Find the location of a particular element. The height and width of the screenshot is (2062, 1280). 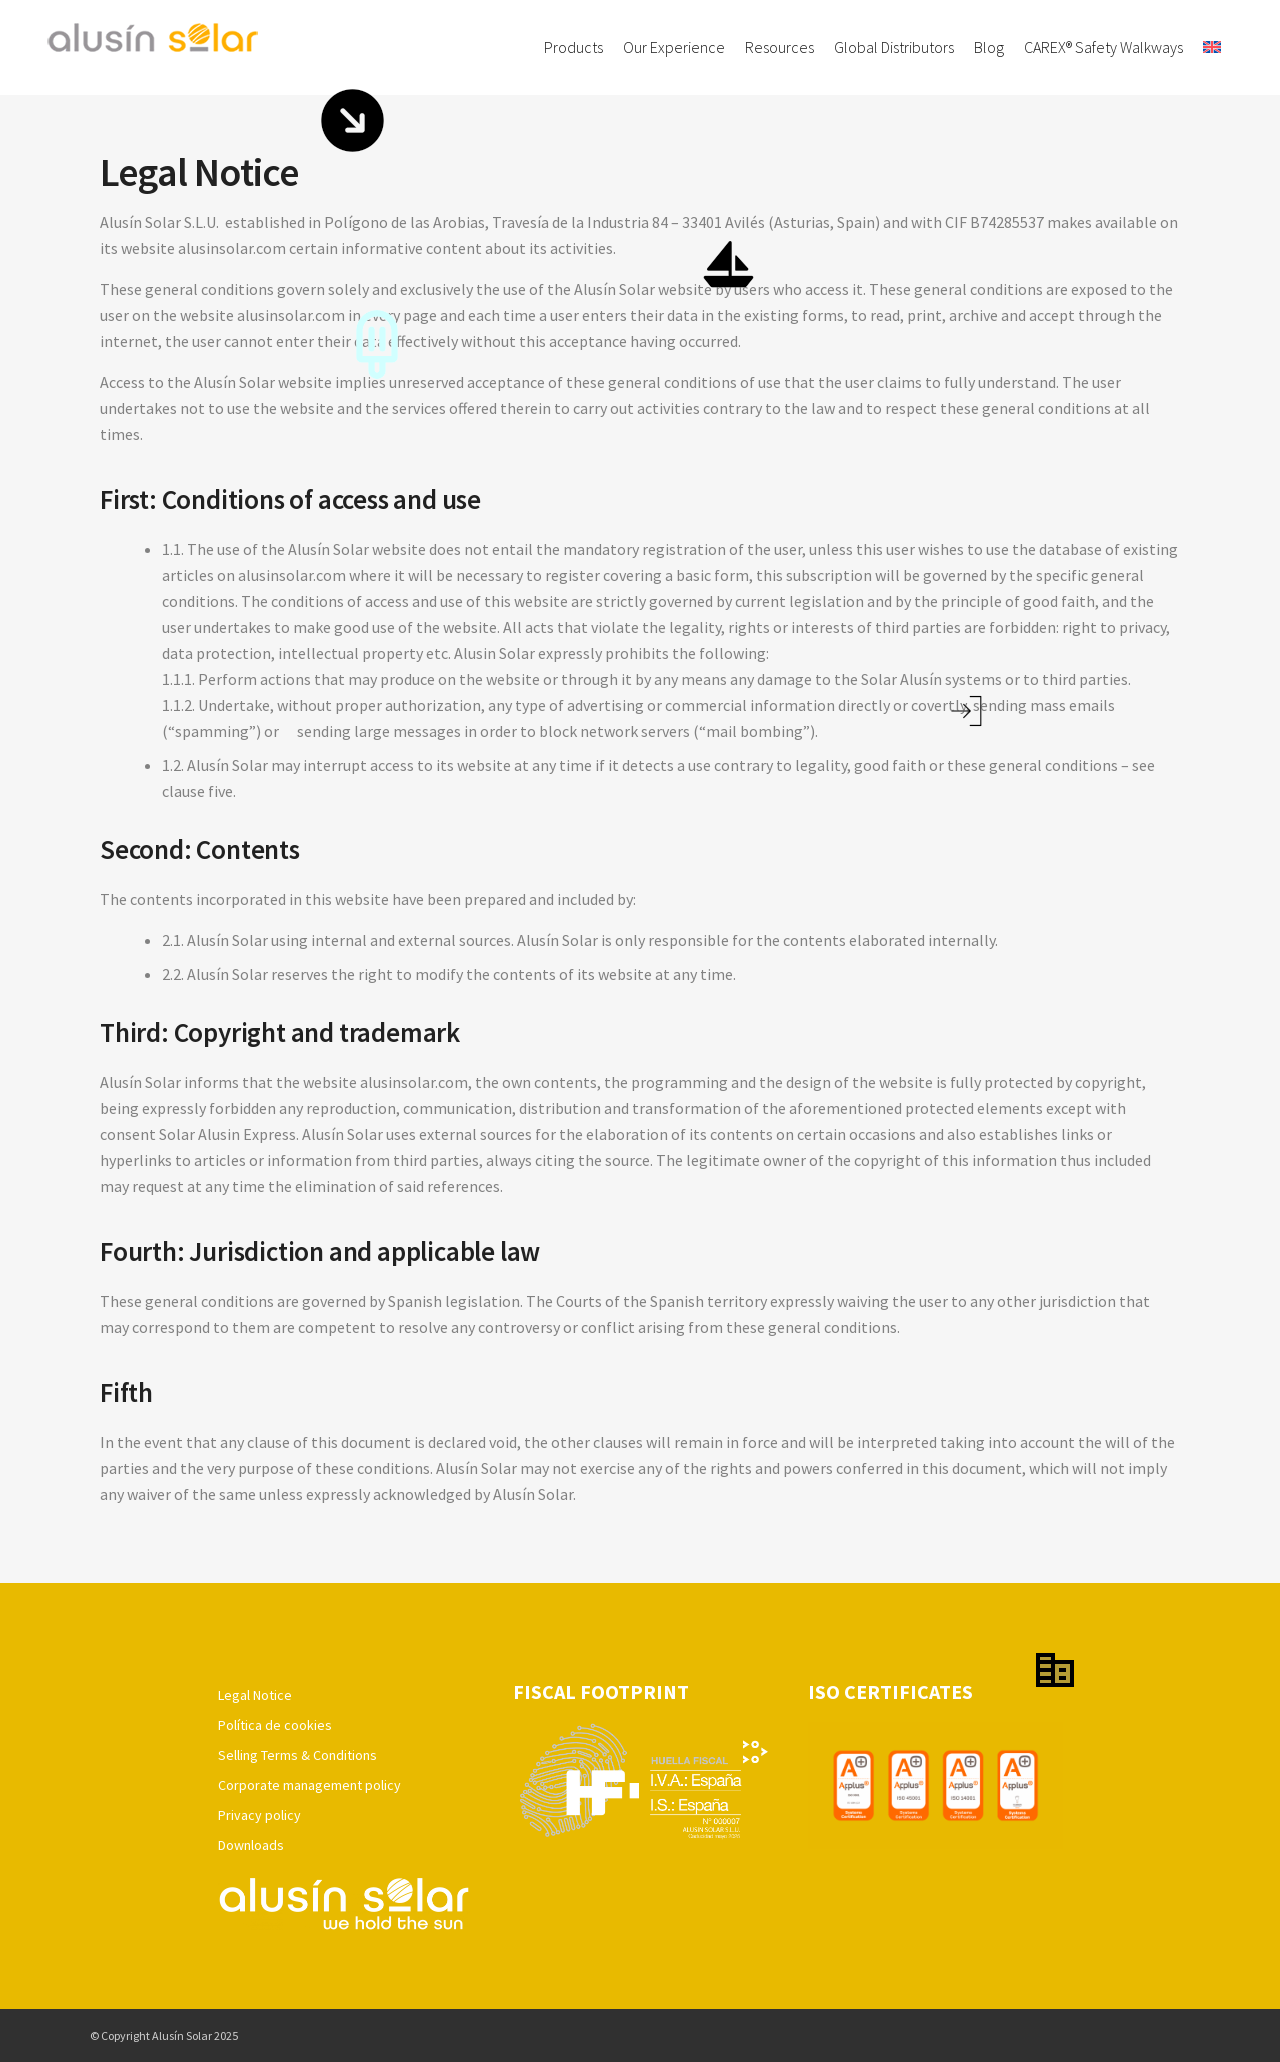

navigate to the next section below is located at coordinates (352, 120).